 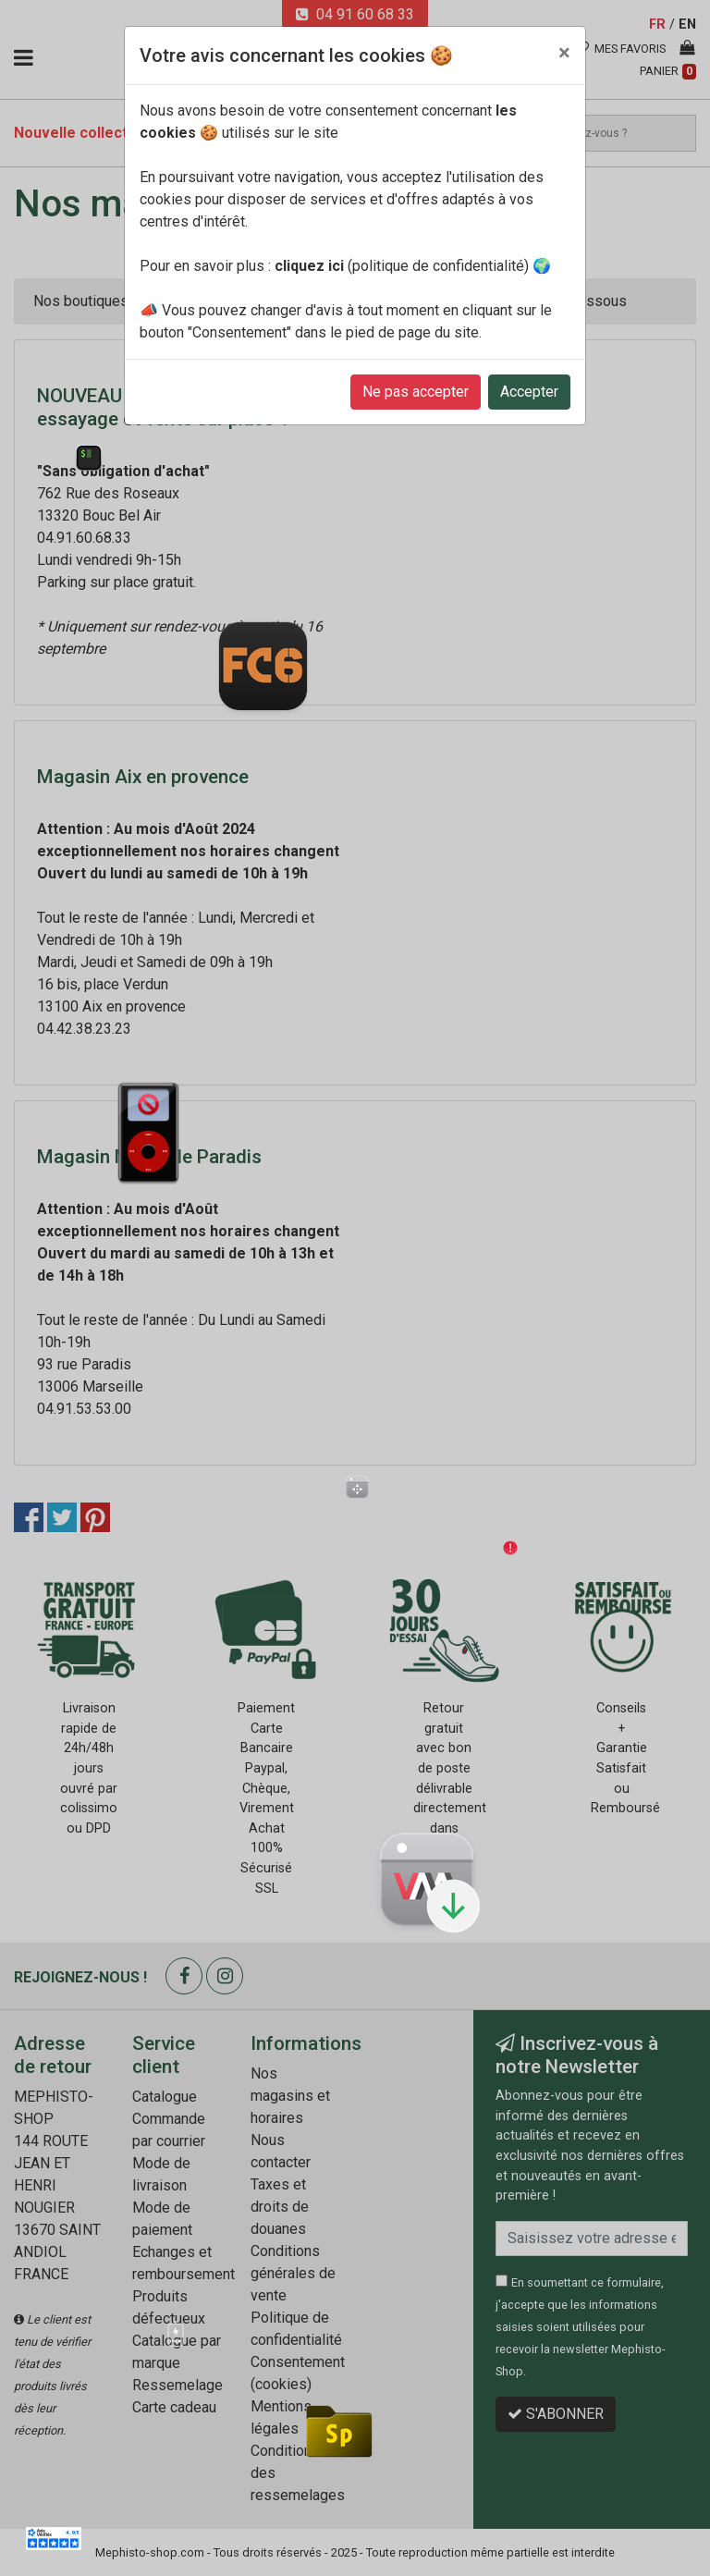 I want to click on launch Far Cry 6 game, so click(x=263, y=666).